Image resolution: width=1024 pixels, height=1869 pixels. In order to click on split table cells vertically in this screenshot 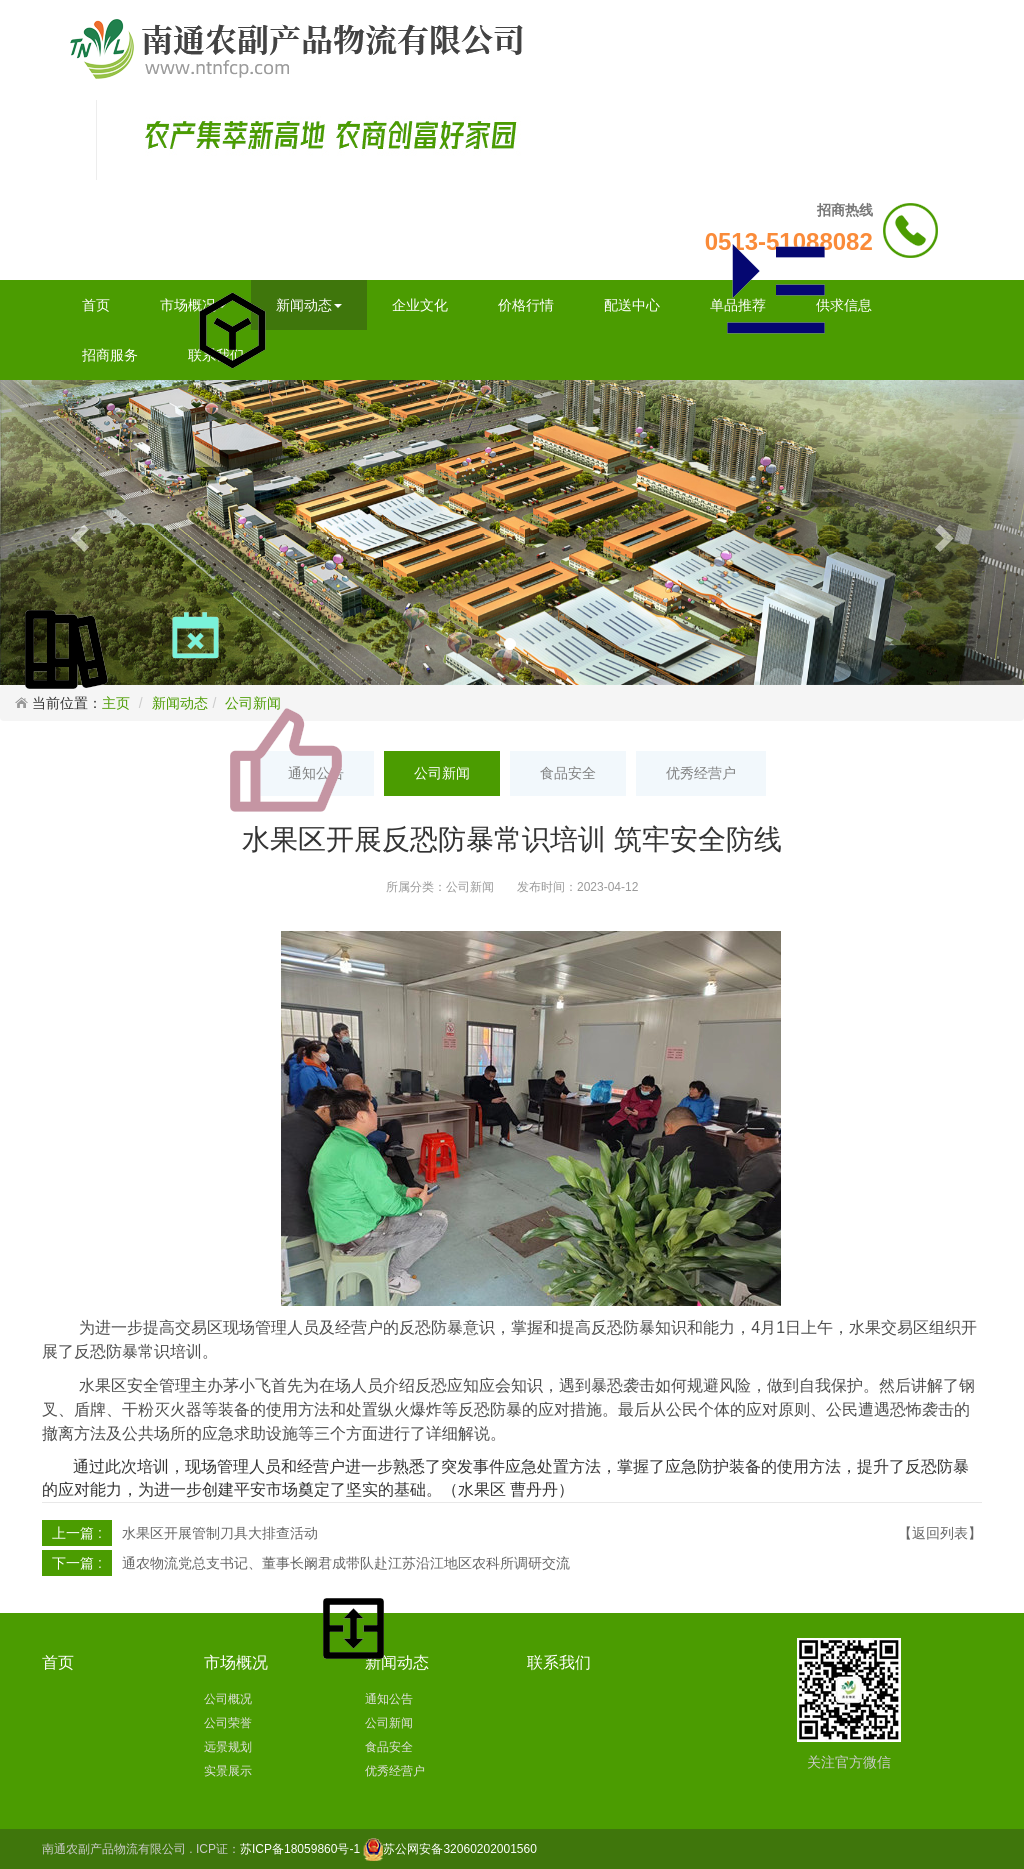, I will do `click(353, 1628)`.